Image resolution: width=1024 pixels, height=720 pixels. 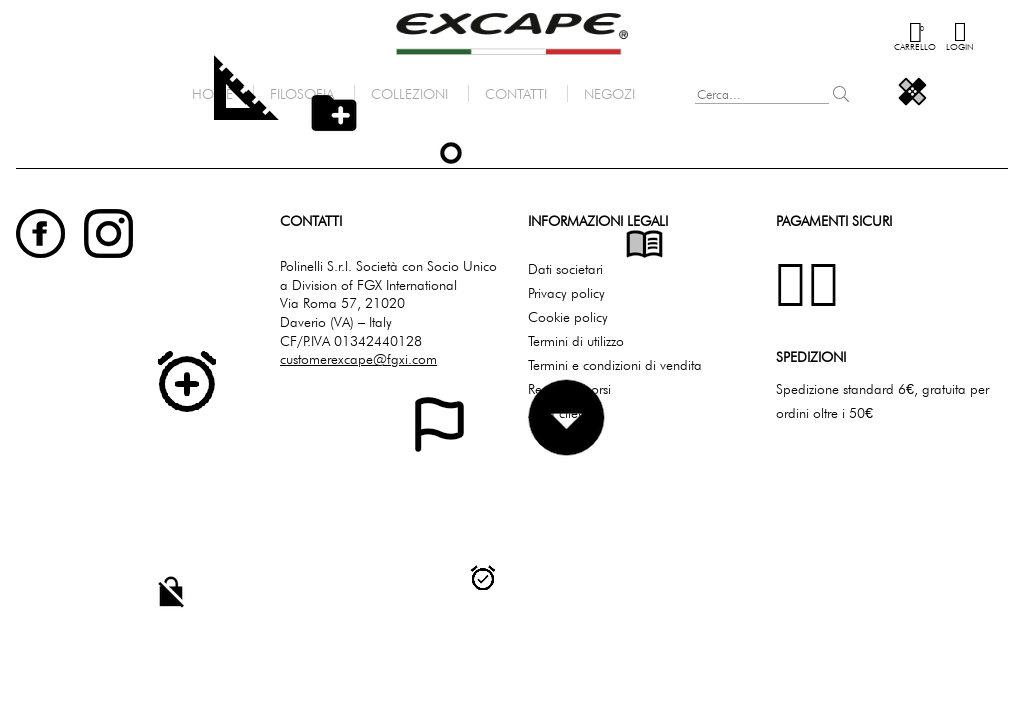 What do you see at coordinates (171, 592) in the screenshot?
I see `indicates connection is not encrypted or secure` at bounding box center [171, 592].